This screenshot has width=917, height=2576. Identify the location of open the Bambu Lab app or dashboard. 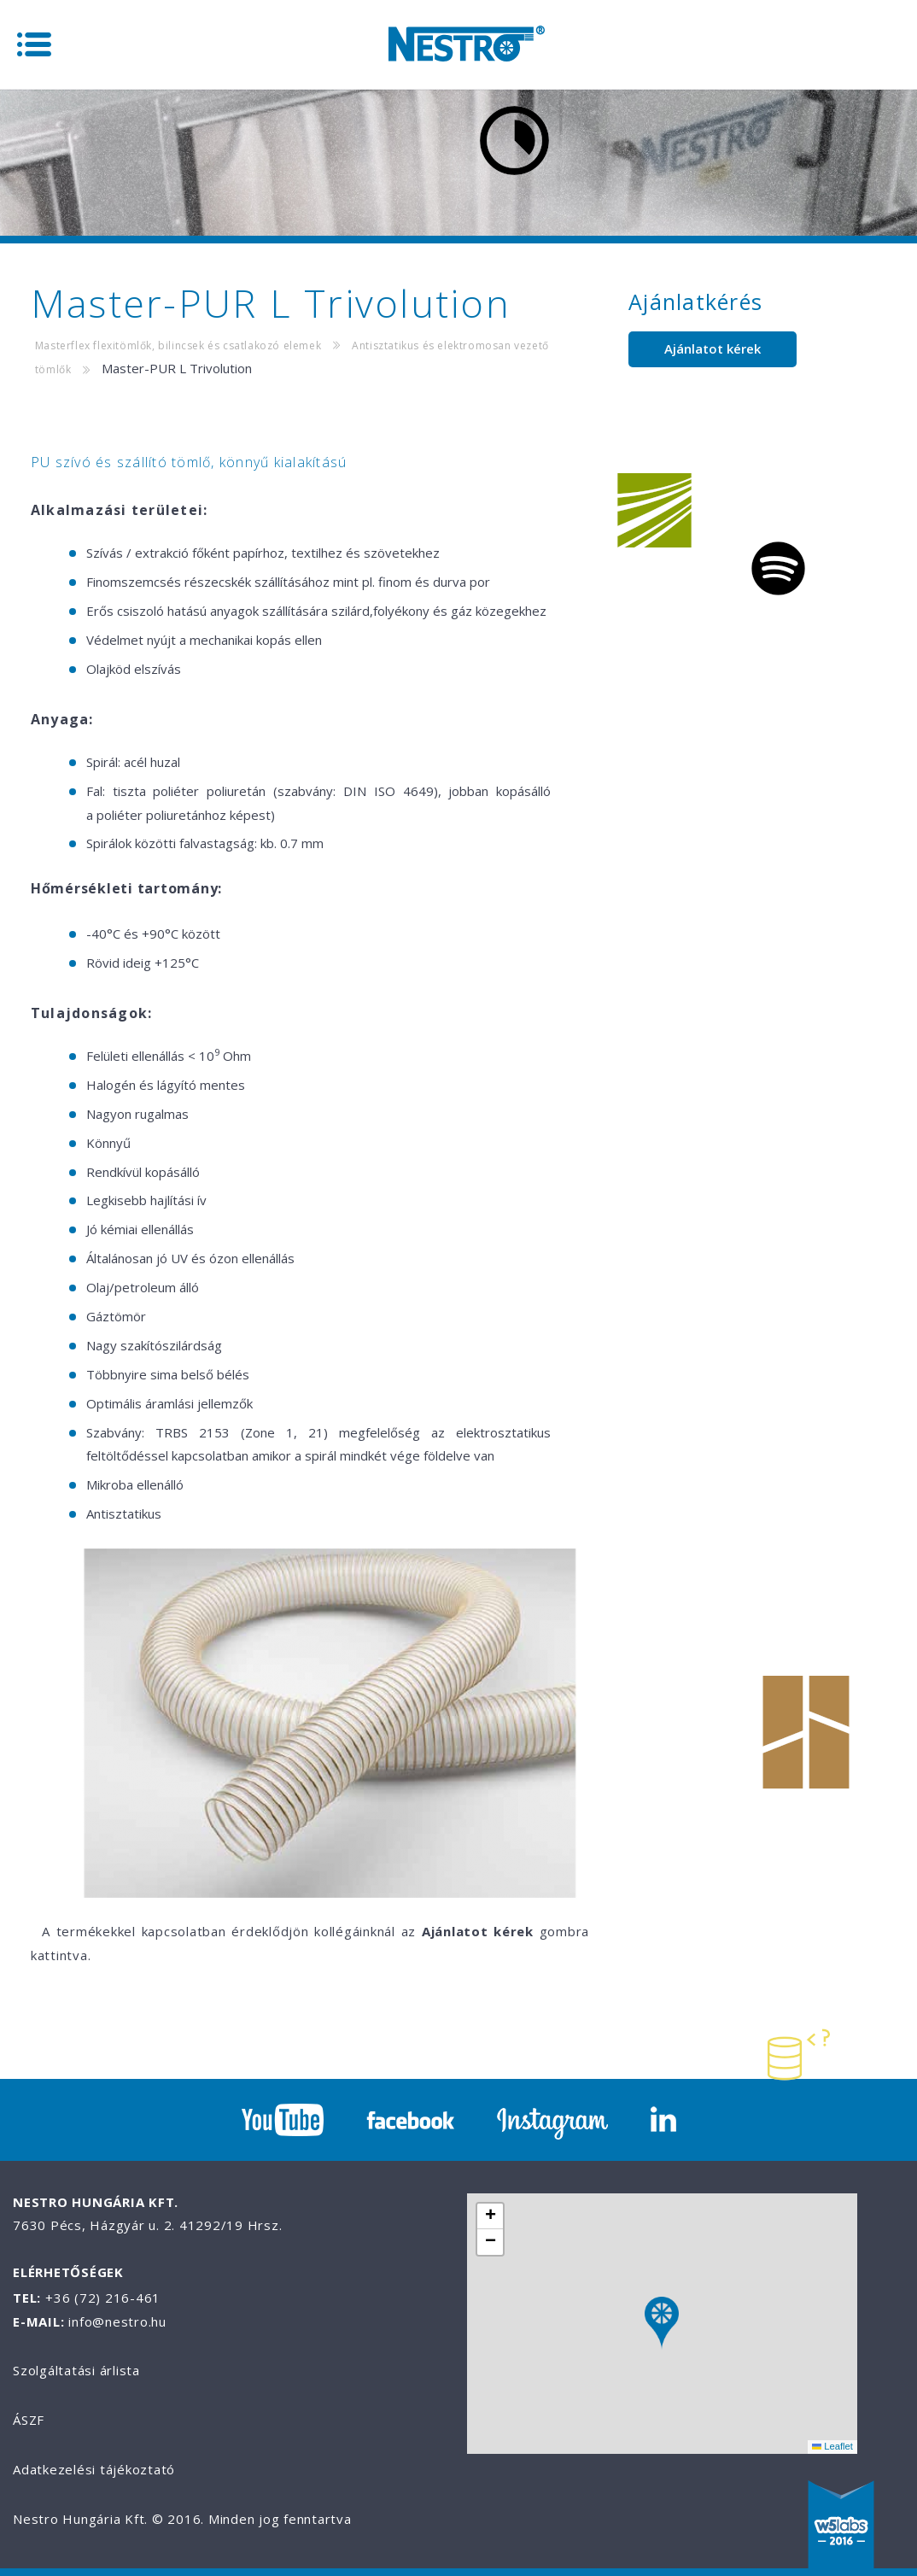
(806, 1732).